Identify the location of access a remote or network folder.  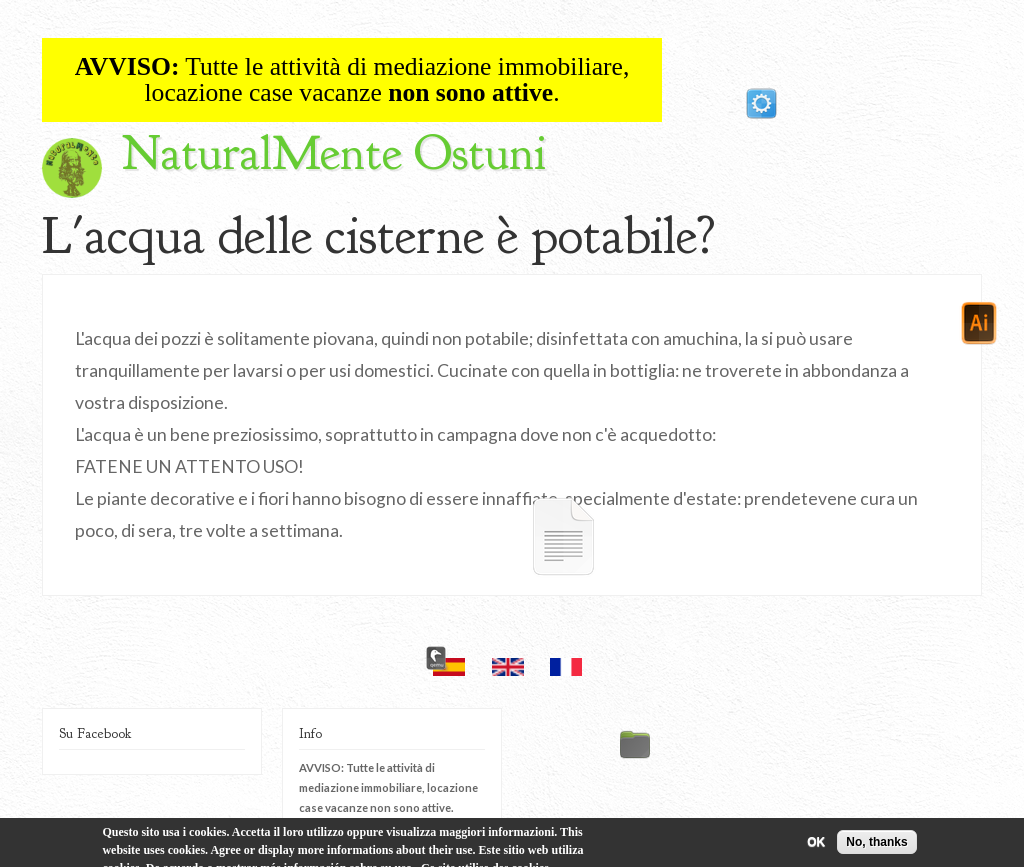
(635, 744).